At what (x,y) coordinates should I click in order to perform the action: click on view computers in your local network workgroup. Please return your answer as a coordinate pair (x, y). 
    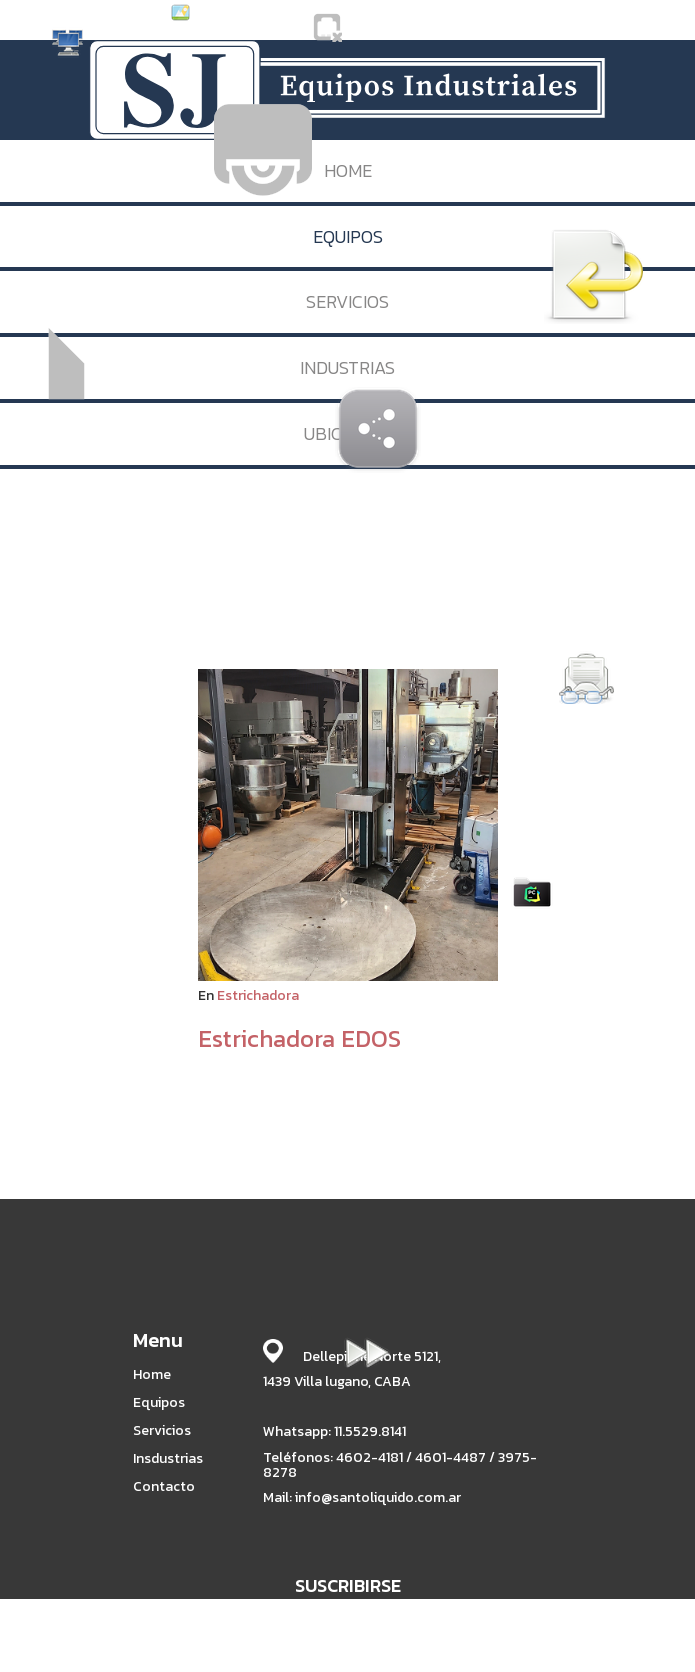
    Looking at the image, I should click on (67, 42).